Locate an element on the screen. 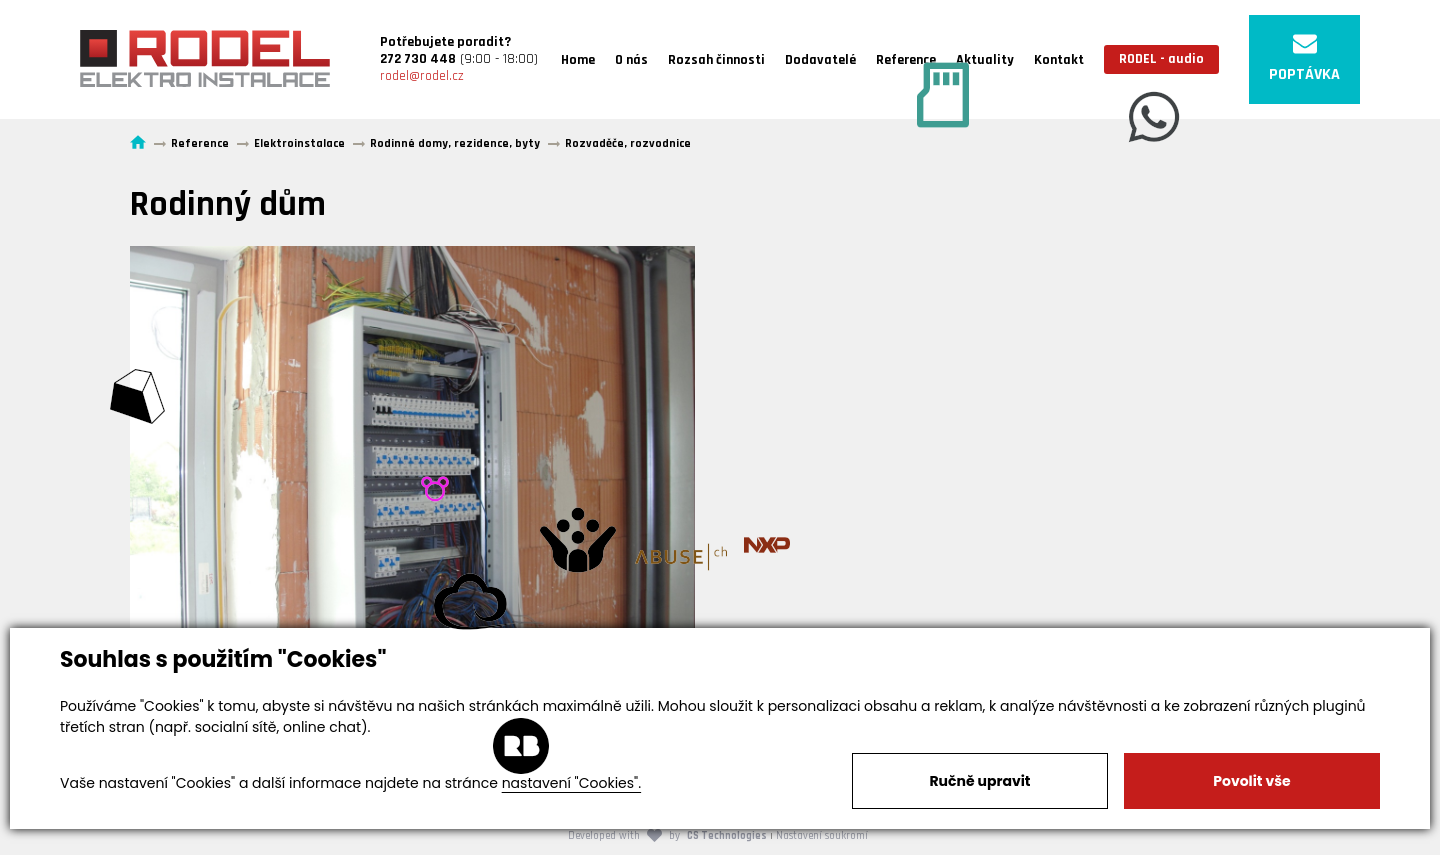  ethers.js library branding or documentation link is located at coordinates (478, 601).